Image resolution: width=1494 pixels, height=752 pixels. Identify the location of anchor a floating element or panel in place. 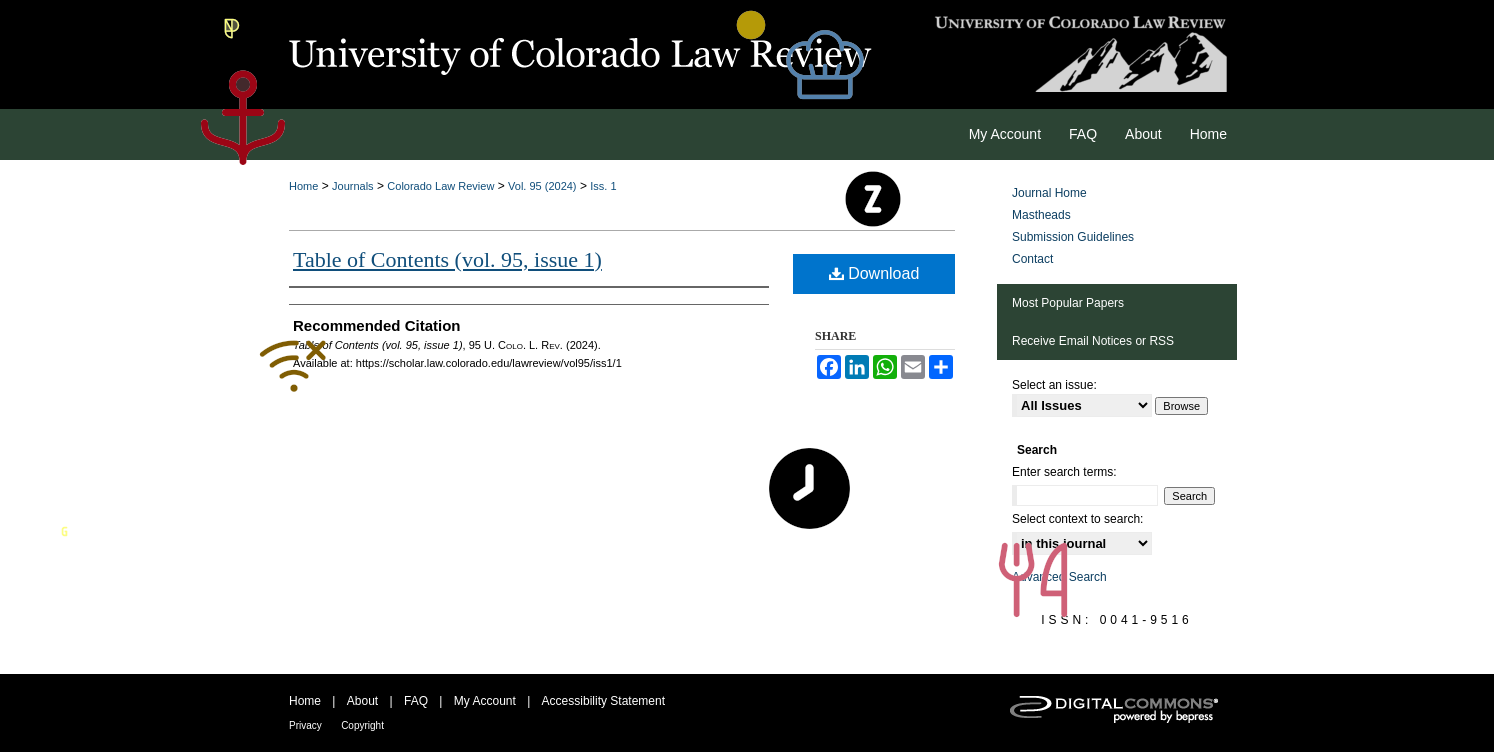
(243, 116).